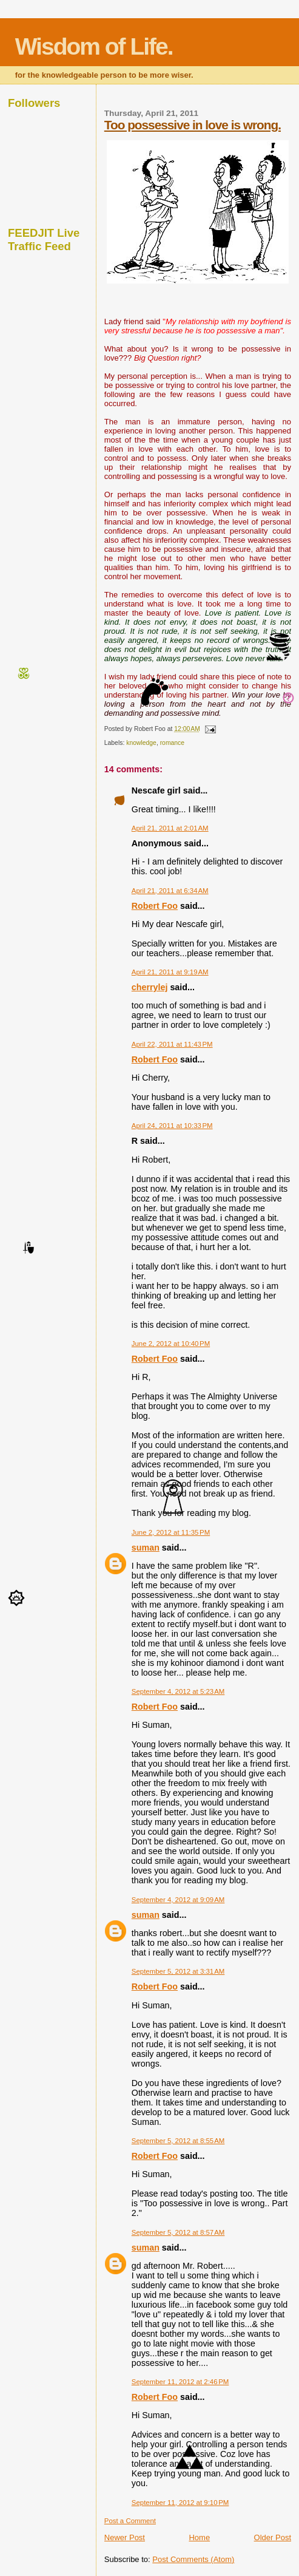  Describe the element at coordinates (189, 2456) in the screenshot. I see `the legend of zelda triforce symbol` at that location.